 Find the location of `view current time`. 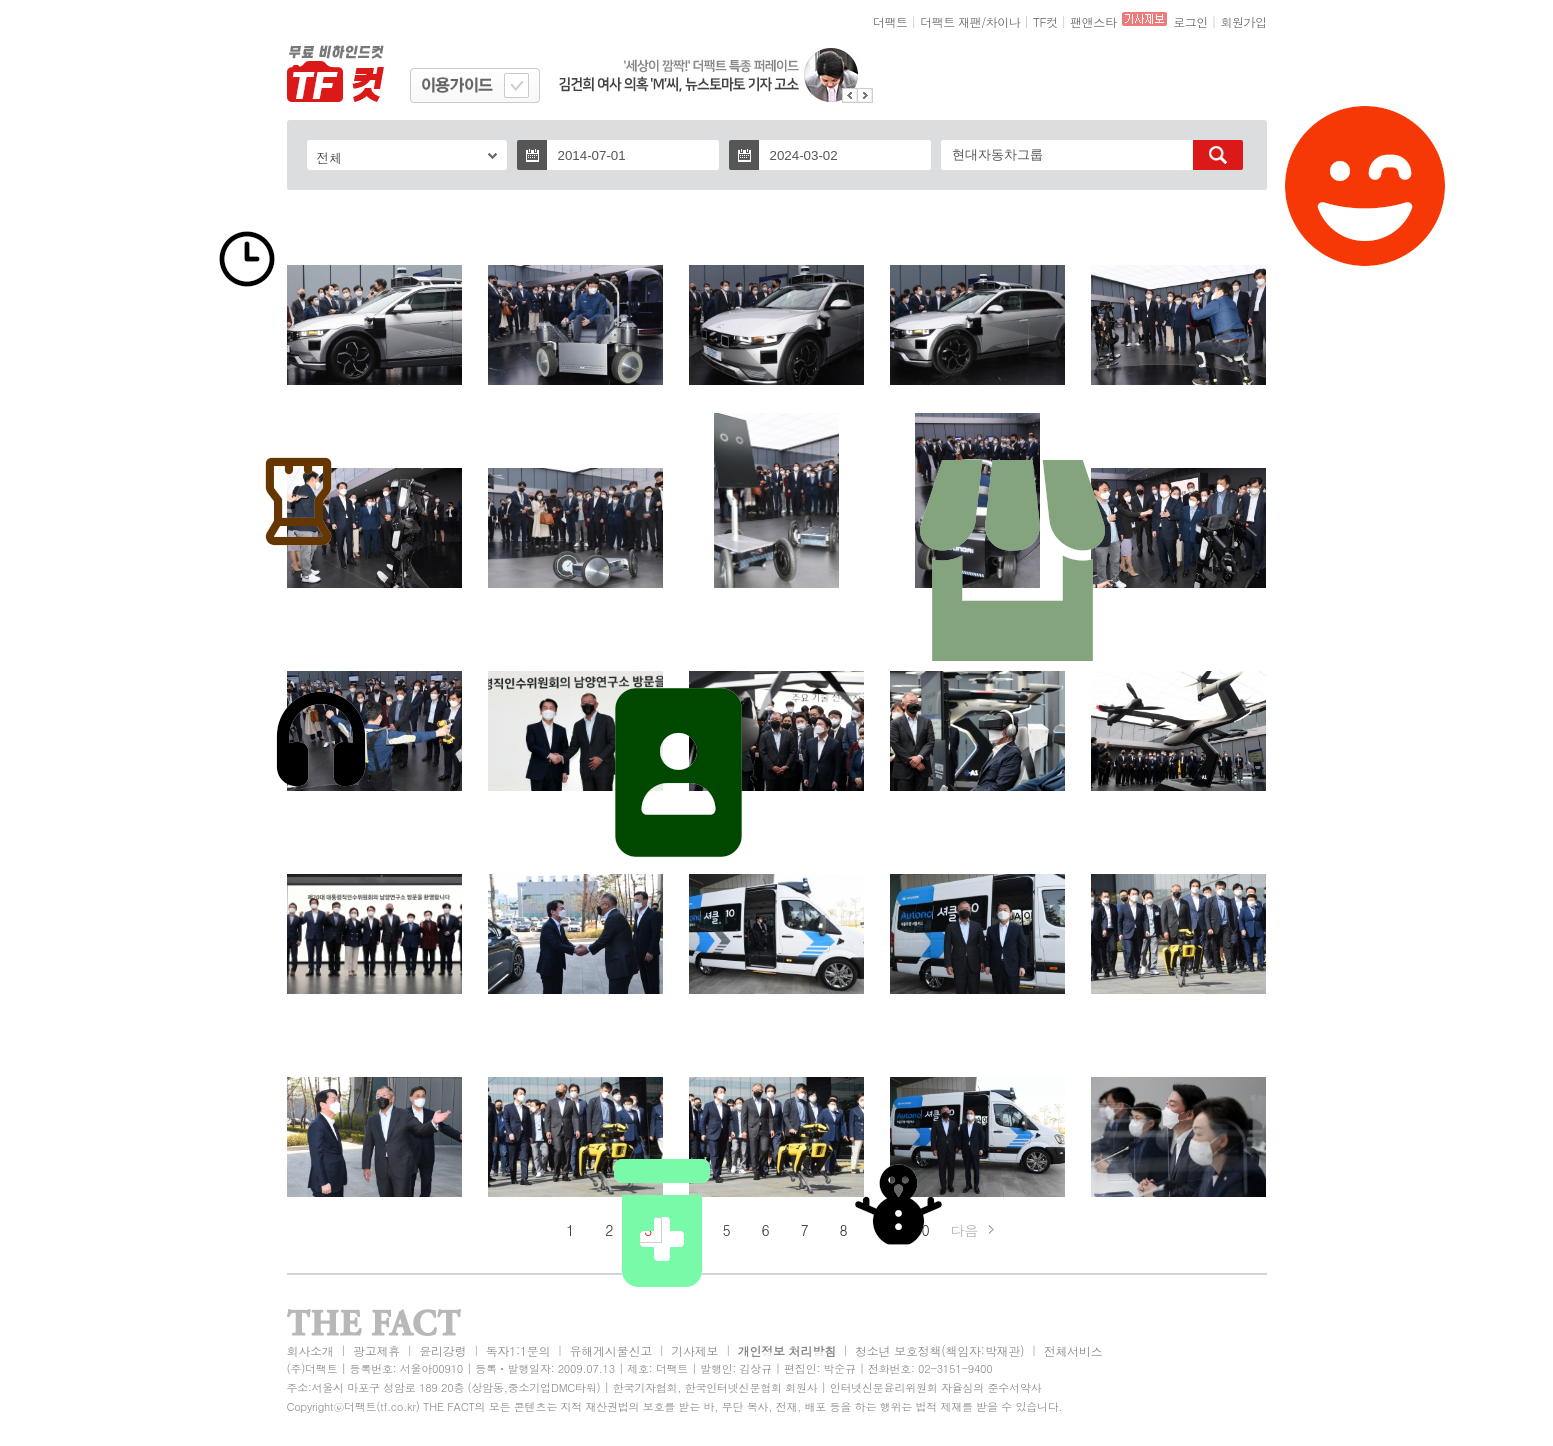

view current time is located at coordinates (247, 259).